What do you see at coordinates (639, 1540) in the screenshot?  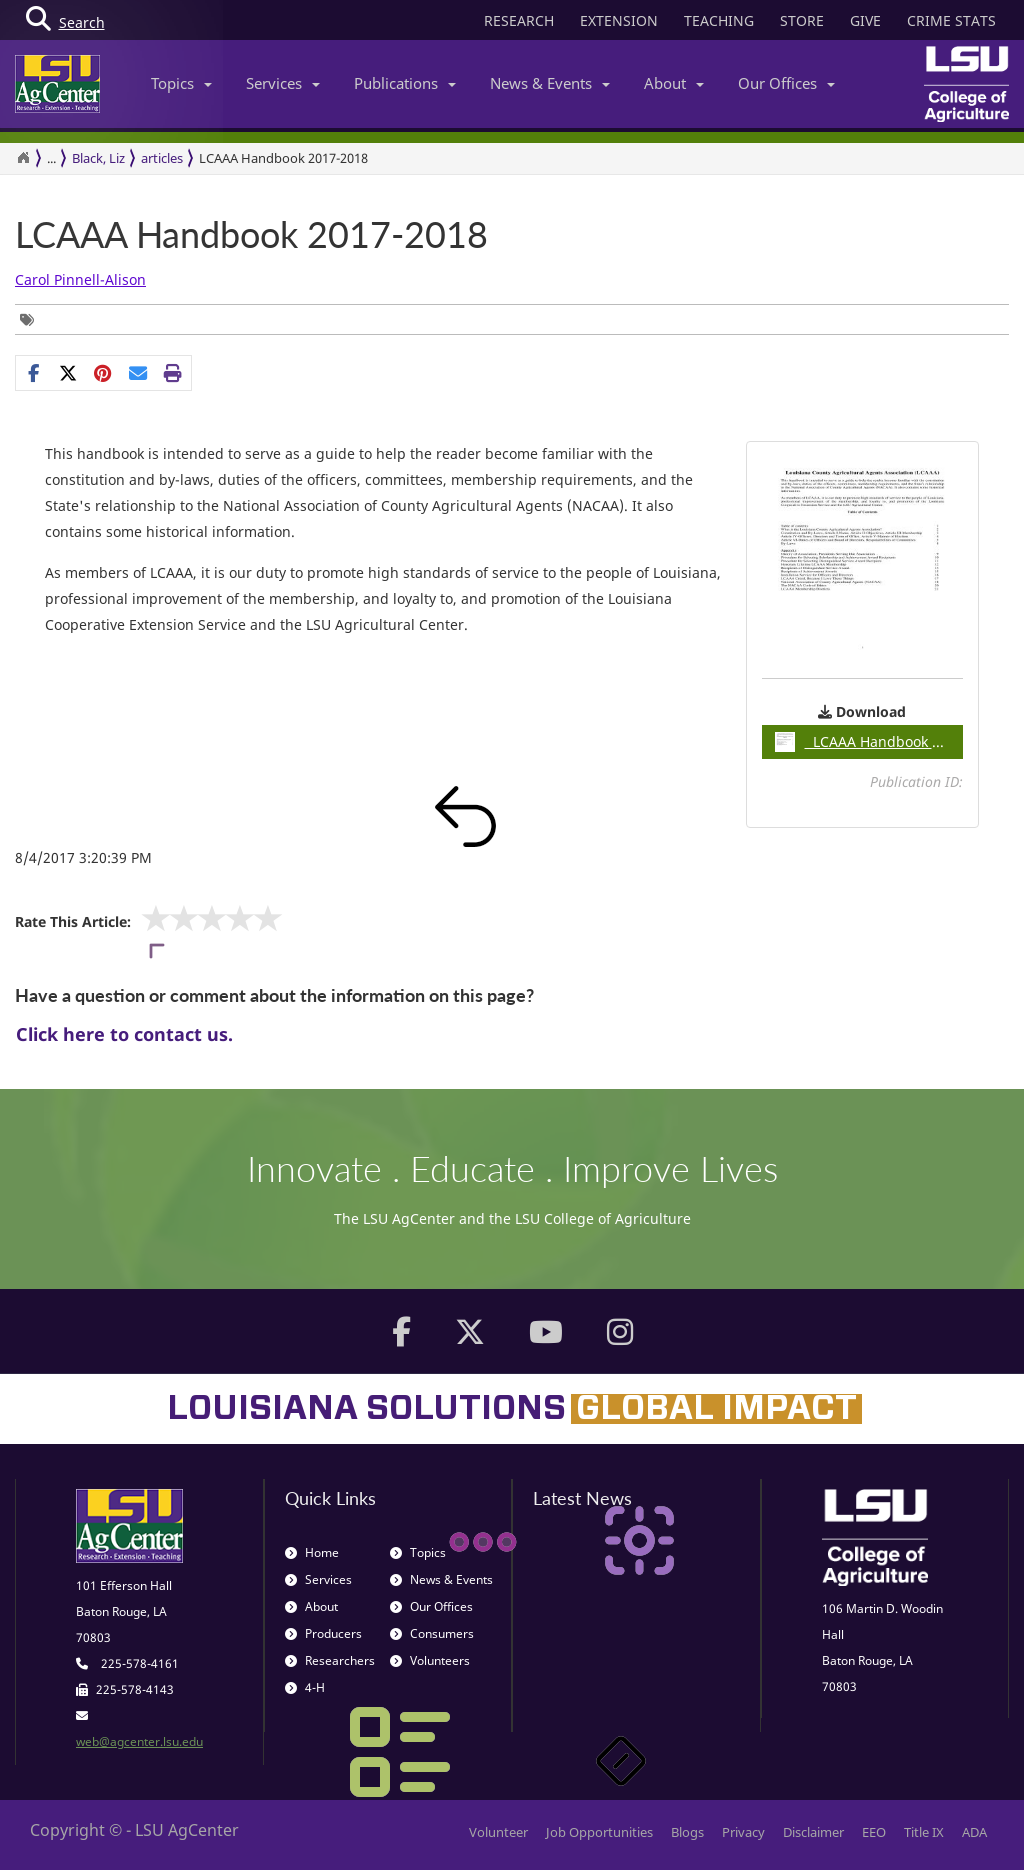 I see `activate camera or photo sensor` at bounding box center [639, 1540].